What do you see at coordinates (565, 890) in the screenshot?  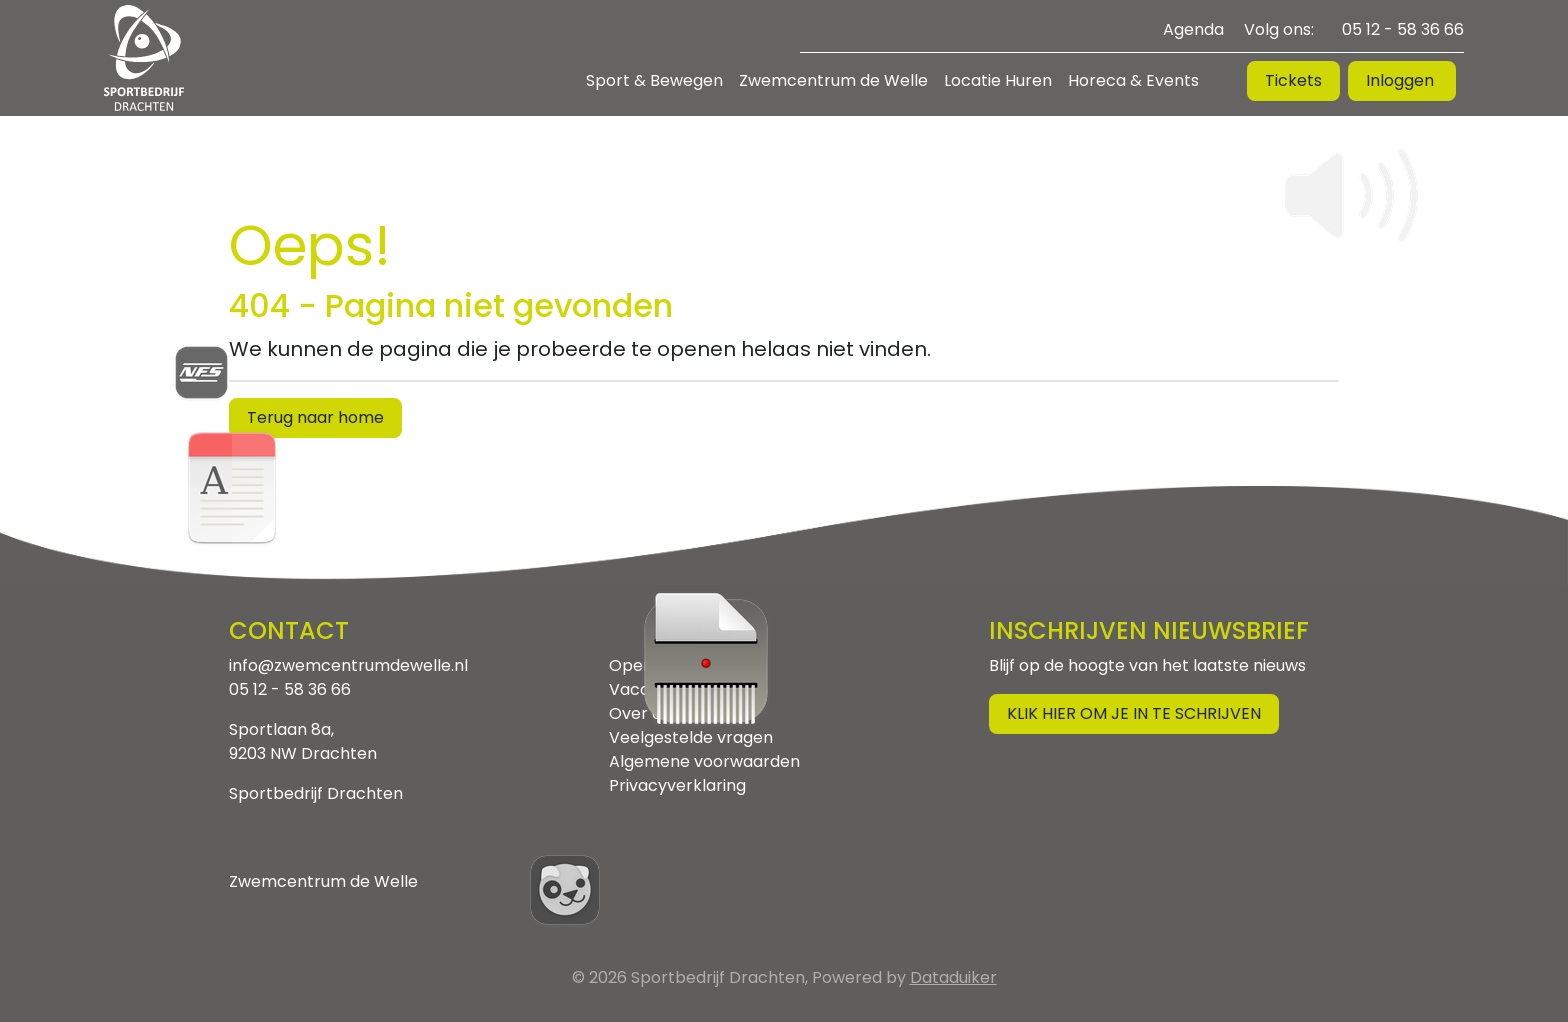 I see `launch puppy linux operating system` at bounding box center [565, 890].